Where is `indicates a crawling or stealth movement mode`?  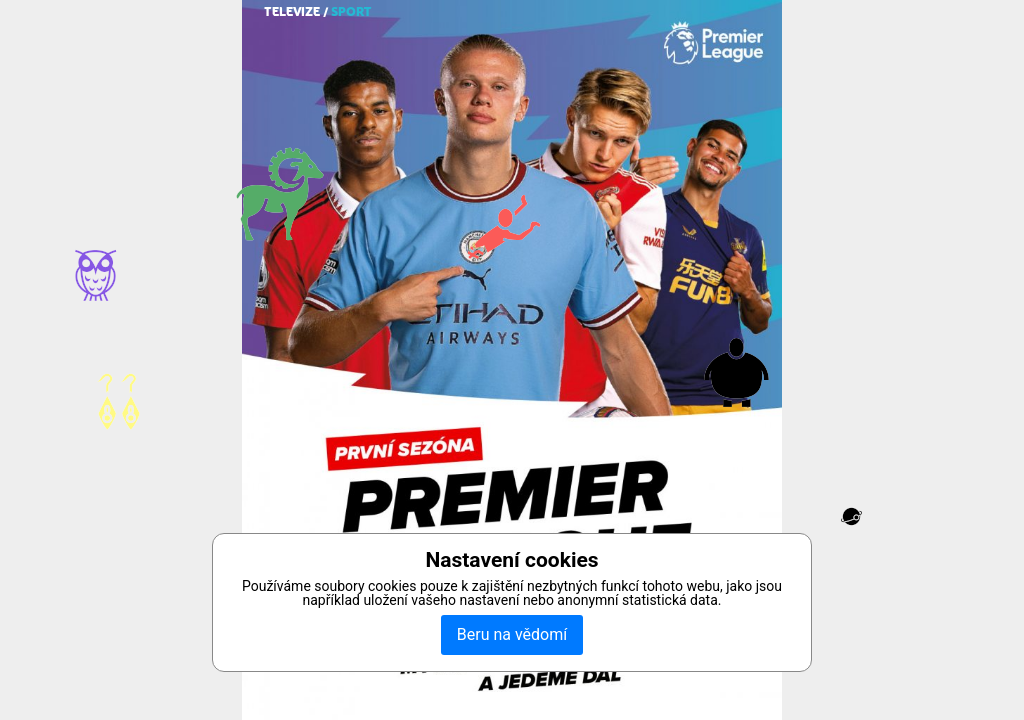 indicates a crawling or stealth movement mode is located at coordinates (504, 227).